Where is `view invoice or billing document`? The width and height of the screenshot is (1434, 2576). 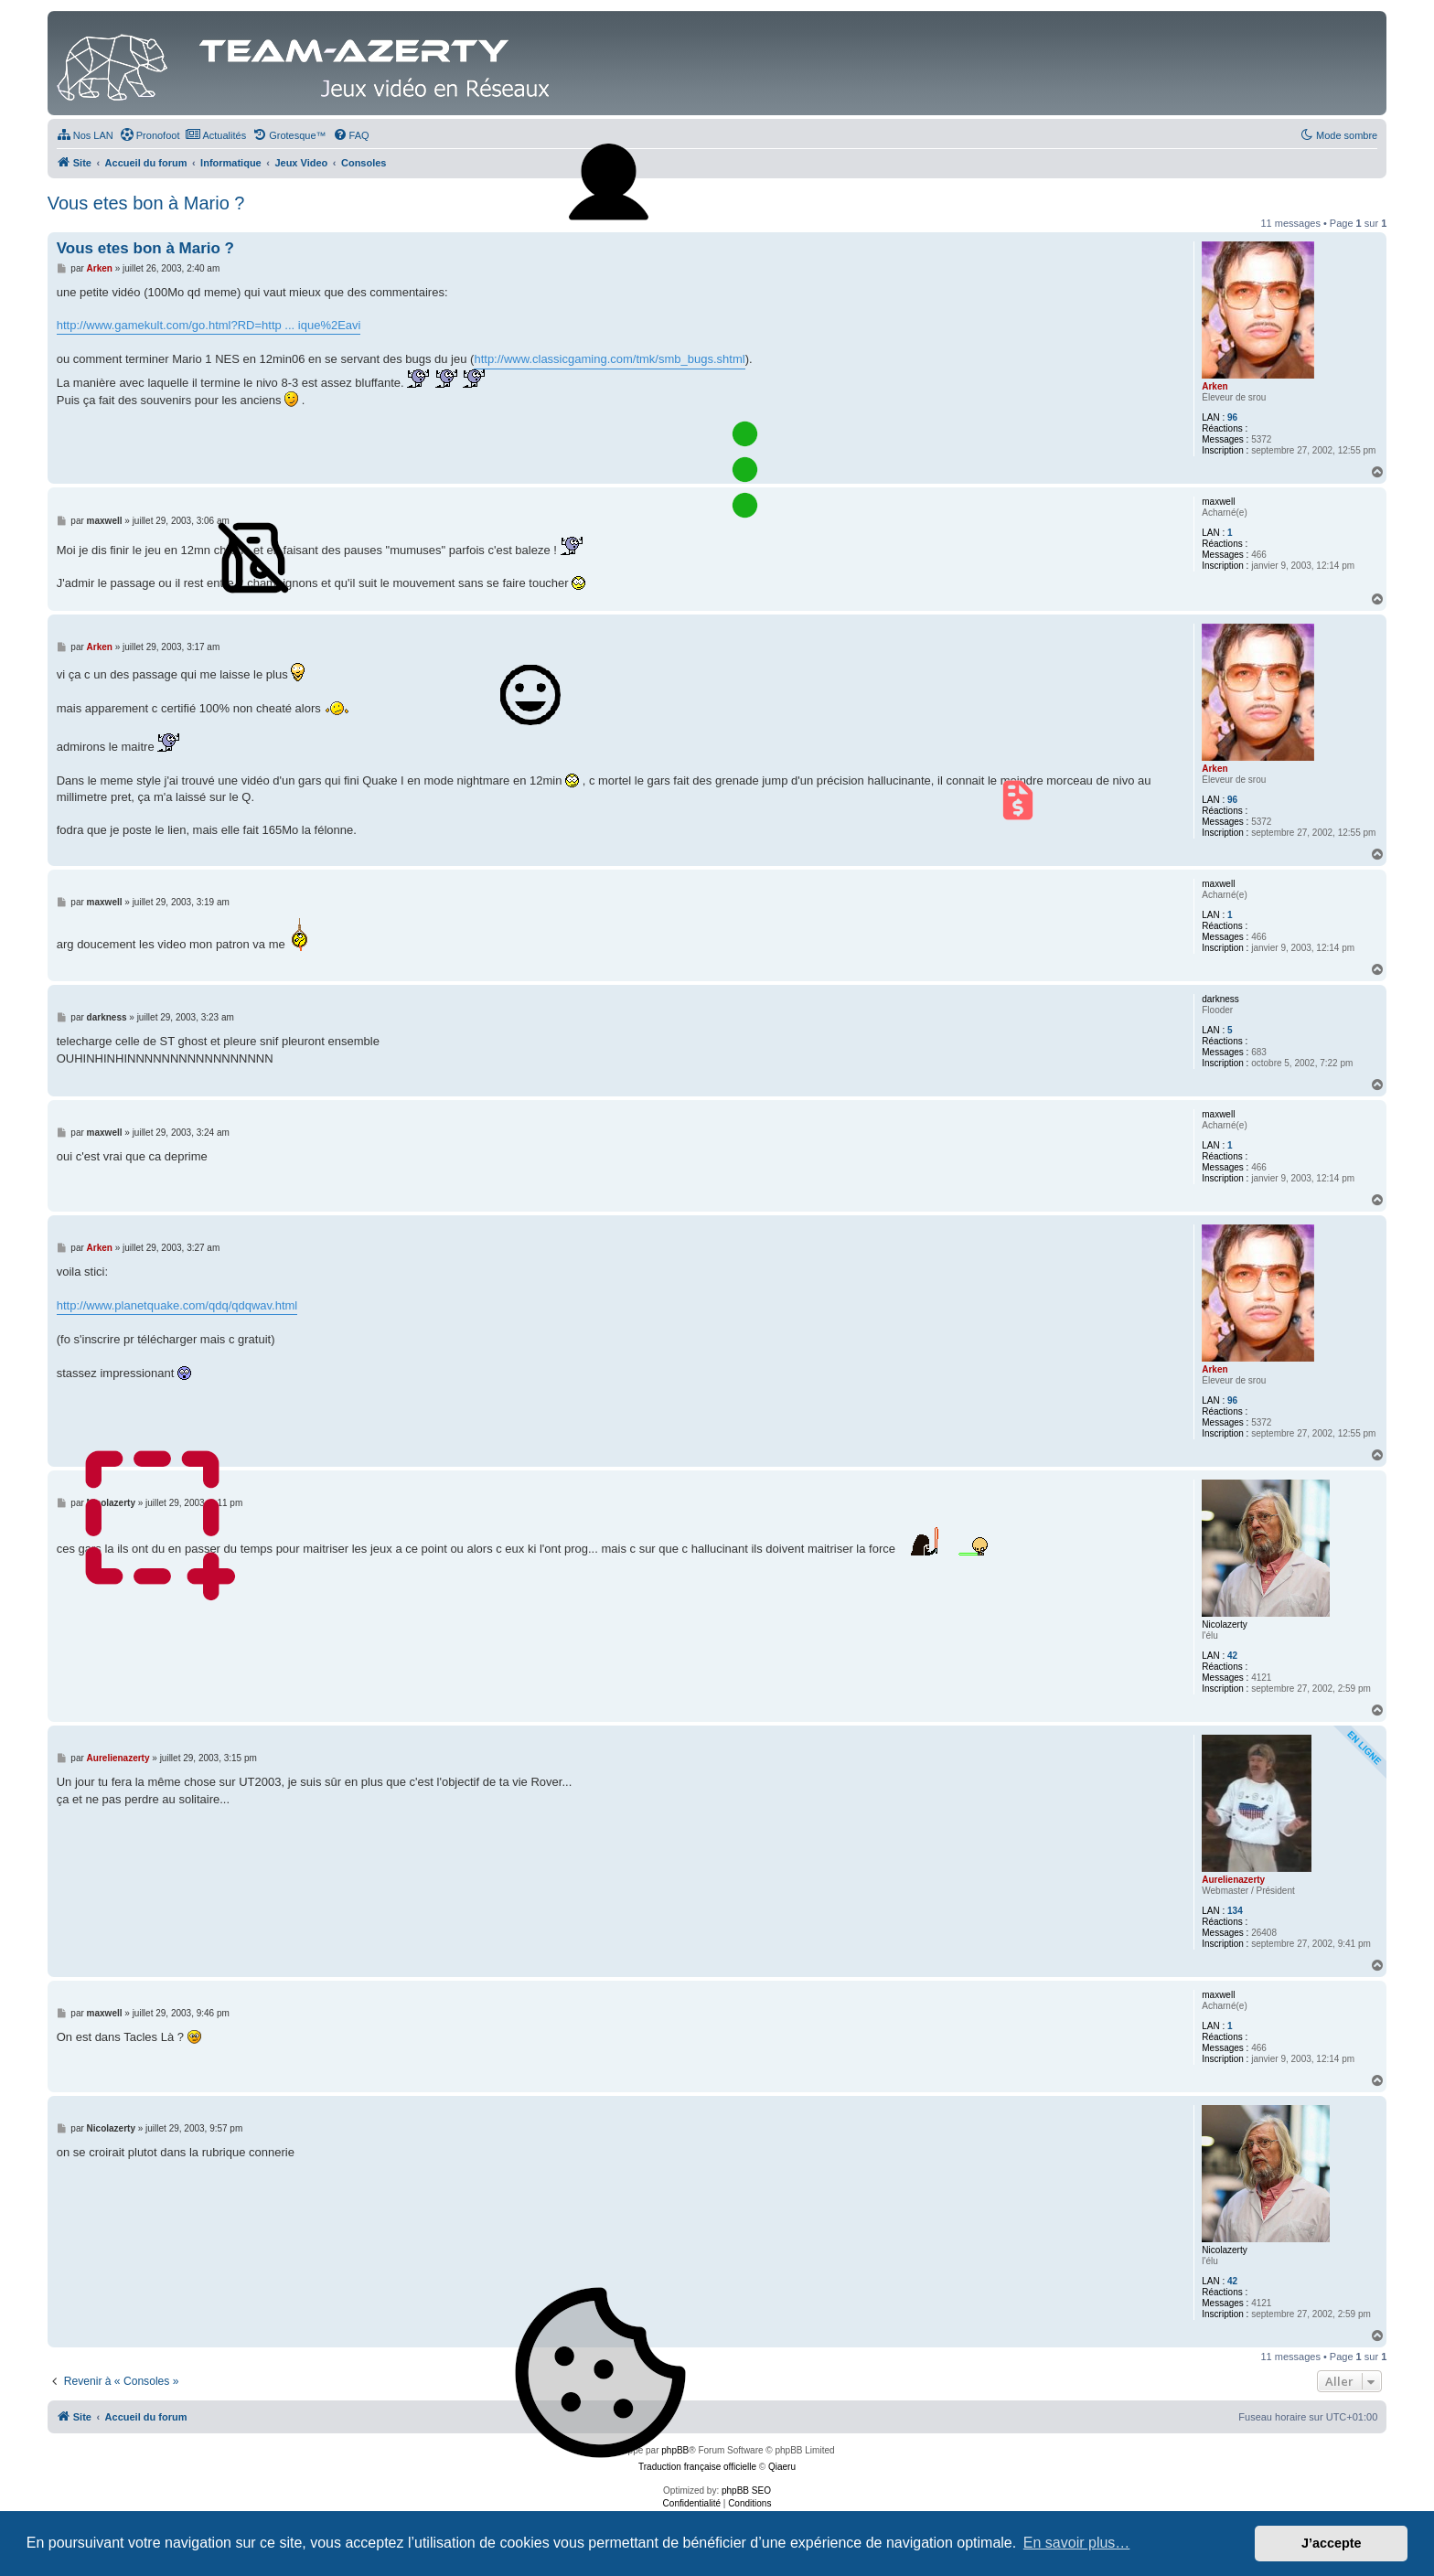 view invoice or billing document is located at coordinates (1018, 800).